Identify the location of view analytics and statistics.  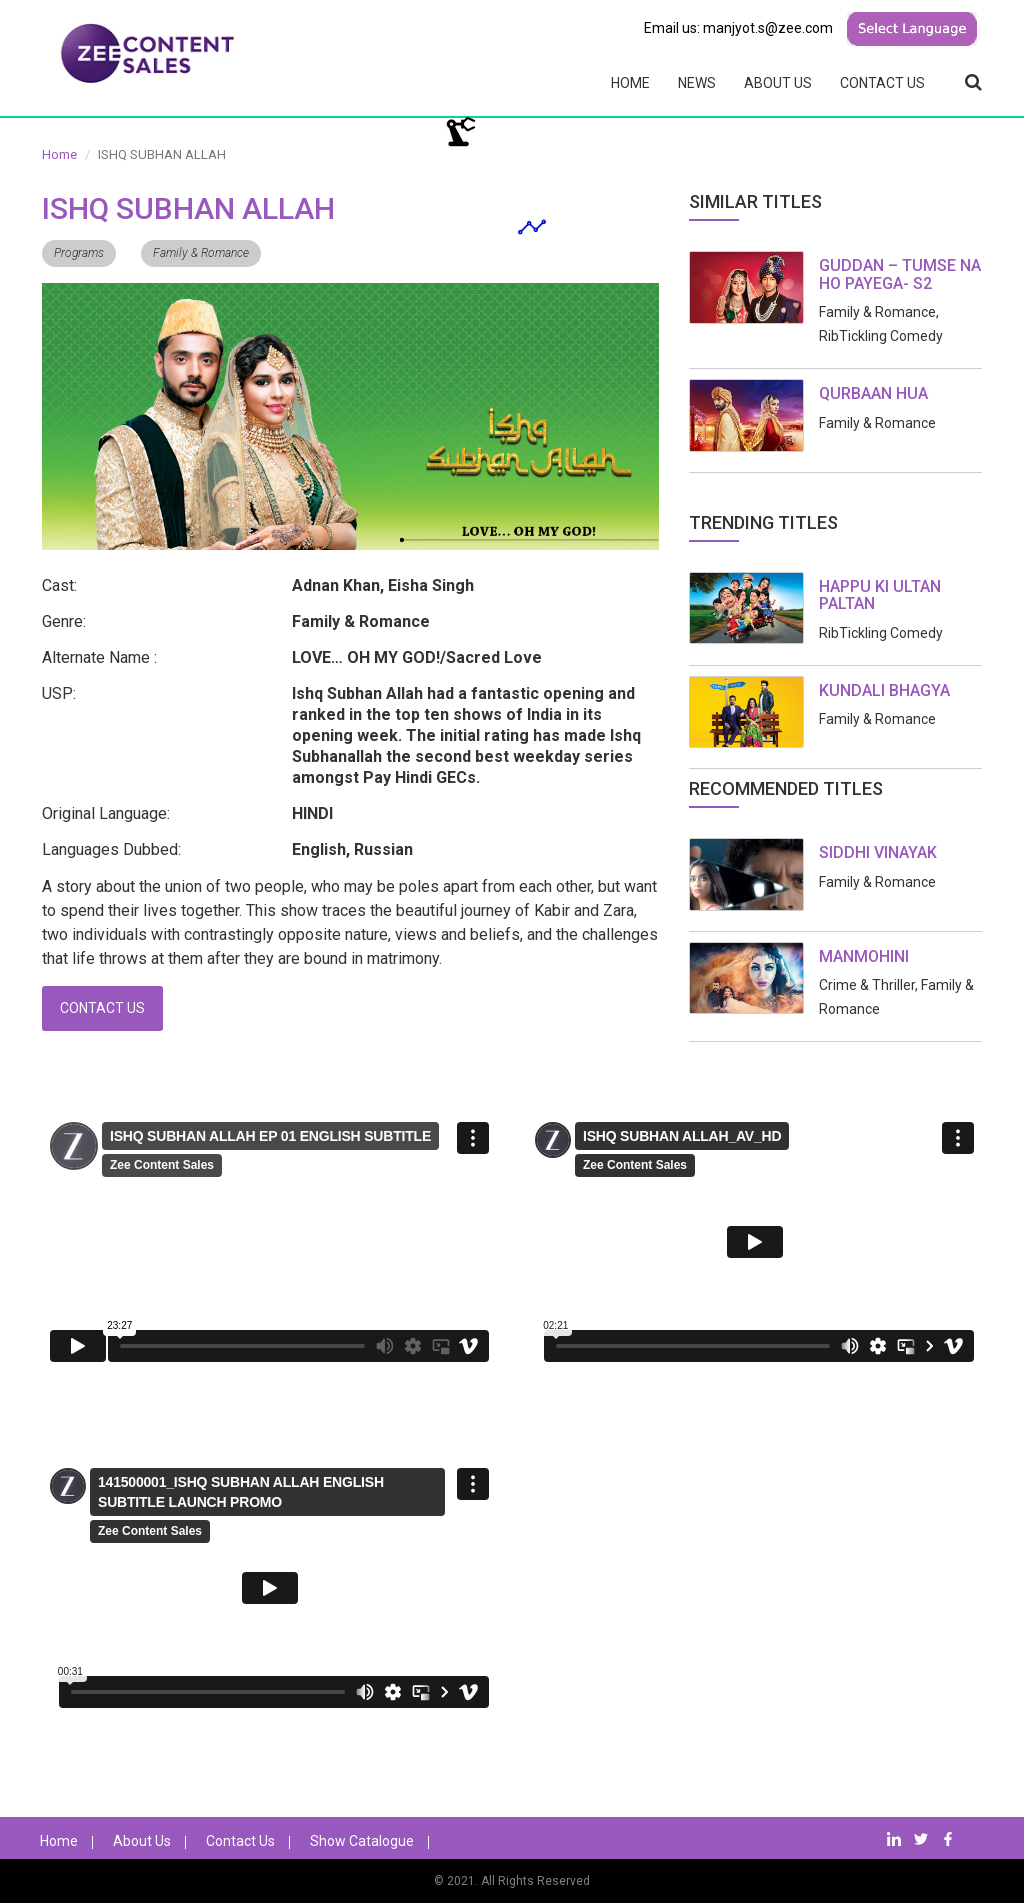
(532, 227).